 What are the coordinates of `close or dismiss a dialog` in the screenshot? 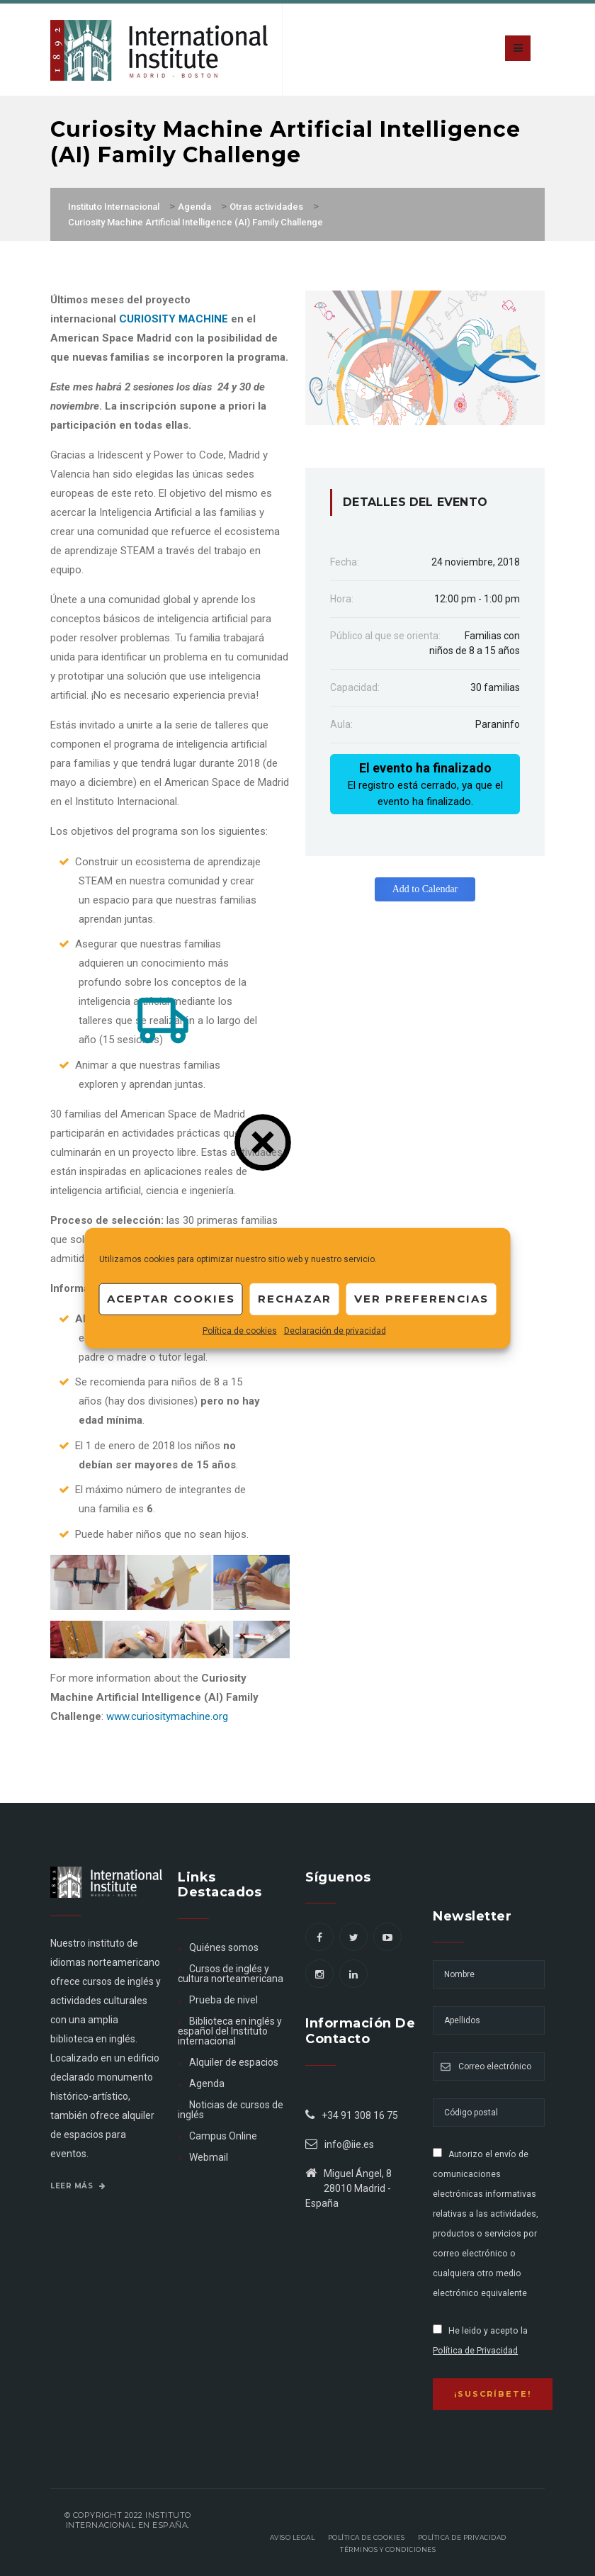 It's located at (263, 1142).